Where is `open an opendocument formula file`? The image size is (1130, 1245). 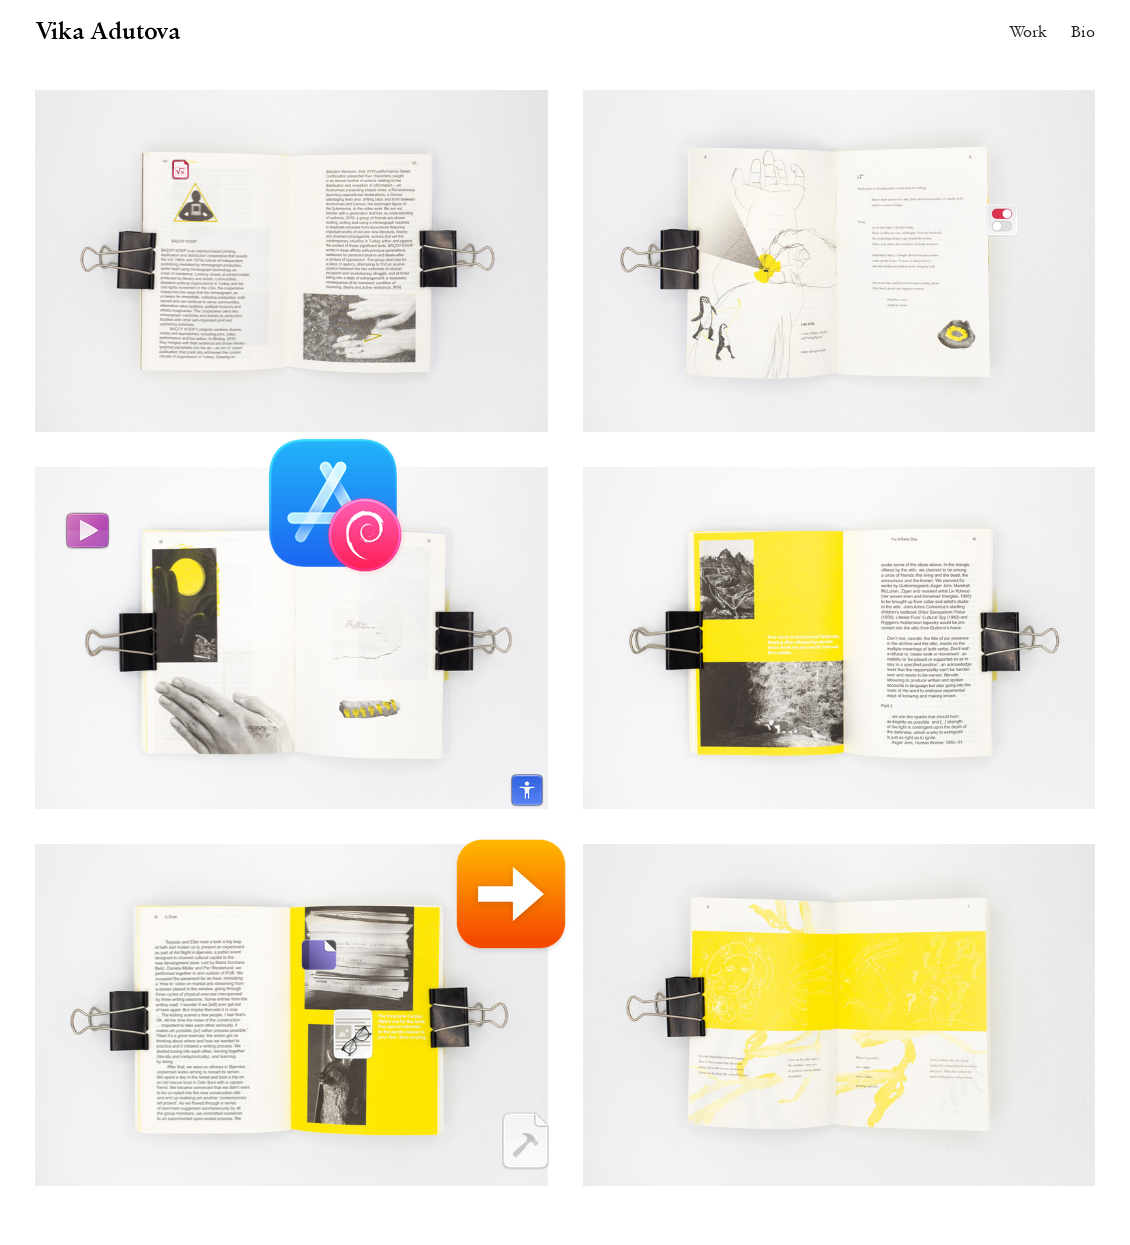 open an opendocument formula file is located at coordinates (180, 169).